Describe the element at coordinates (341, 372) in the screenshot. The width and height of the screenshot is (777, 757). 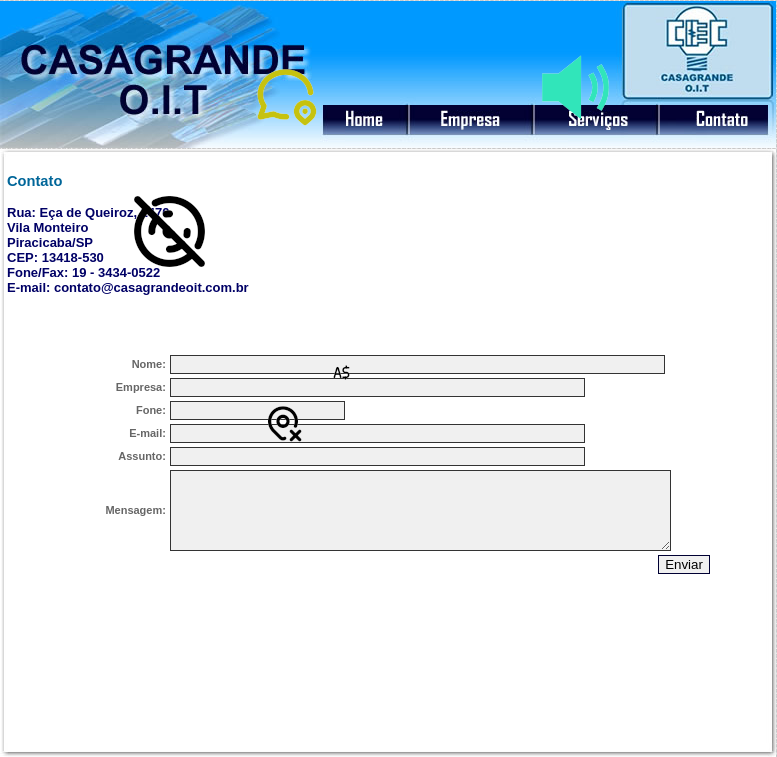
I see `indicates australian dollar currency` at that location.